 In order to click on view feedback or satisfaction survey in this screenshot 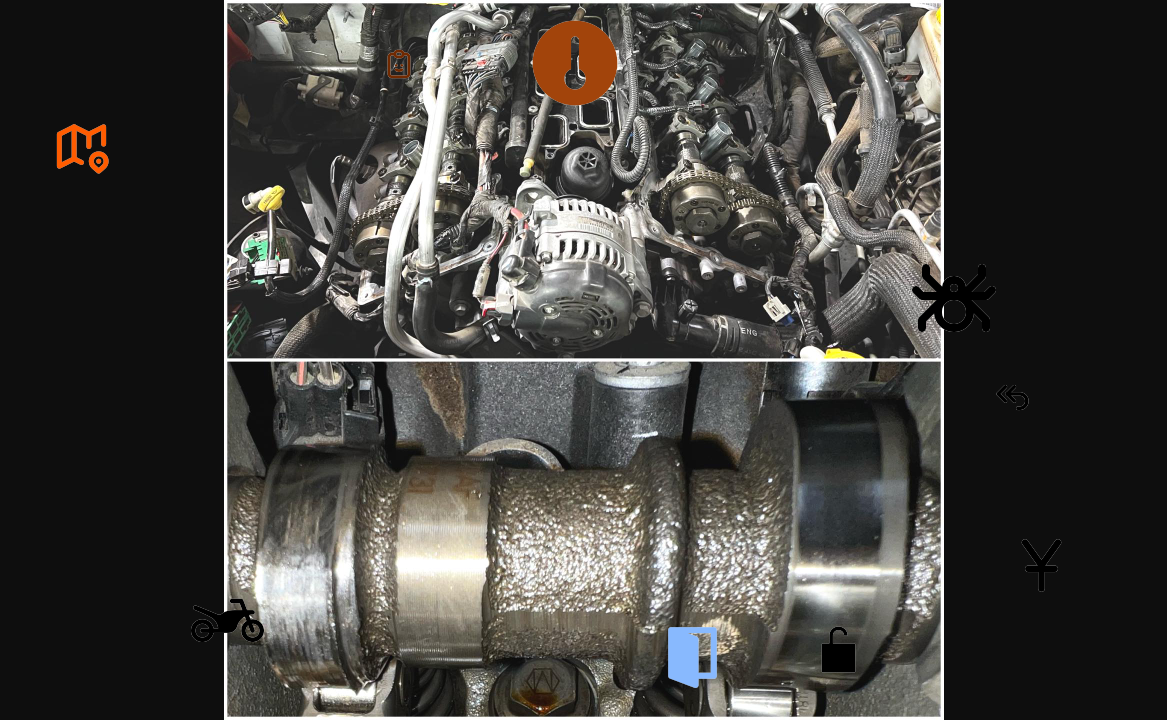, I will do `click(399, 64)`.